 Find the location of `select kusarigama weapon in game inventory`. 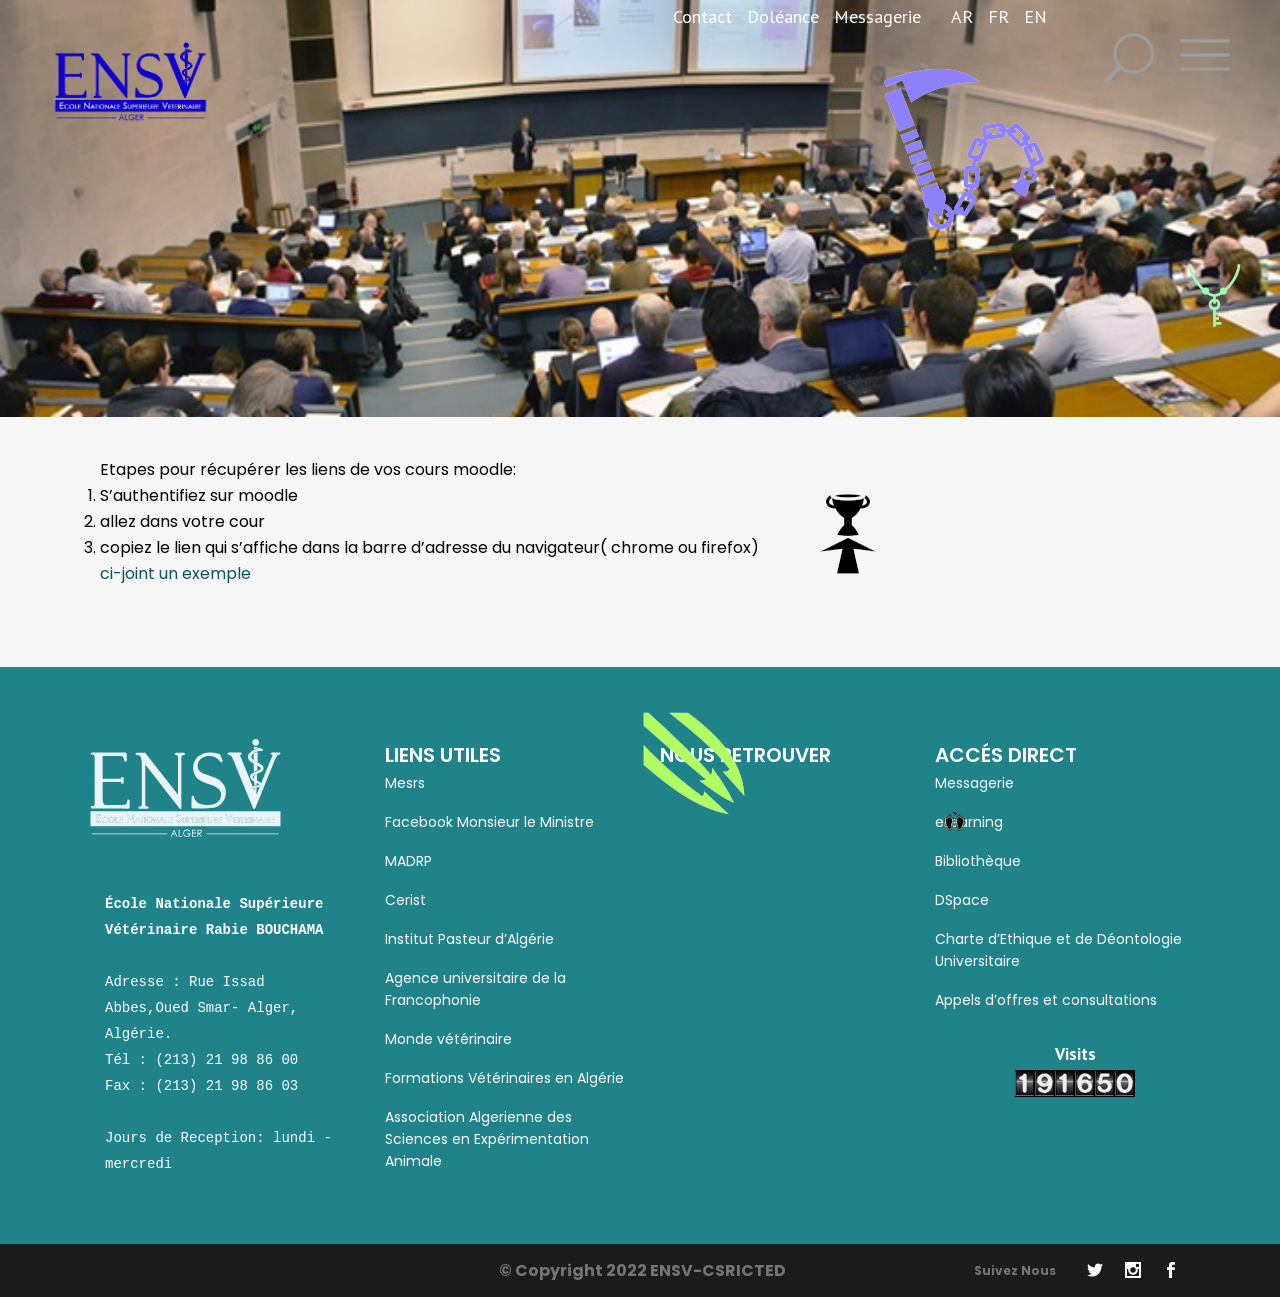

select kusarigama weapon in game inventory is located at coordinates (964, 149).